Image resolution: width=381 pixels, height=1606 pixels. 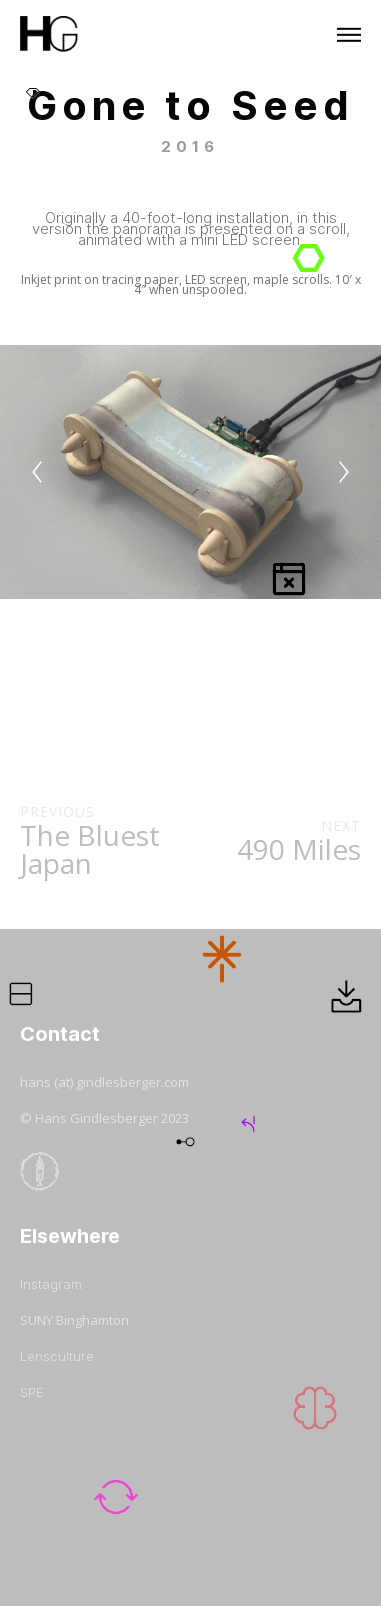 I want to click on unverified data breakpoint in debug mode, so click(x=310, y=258).